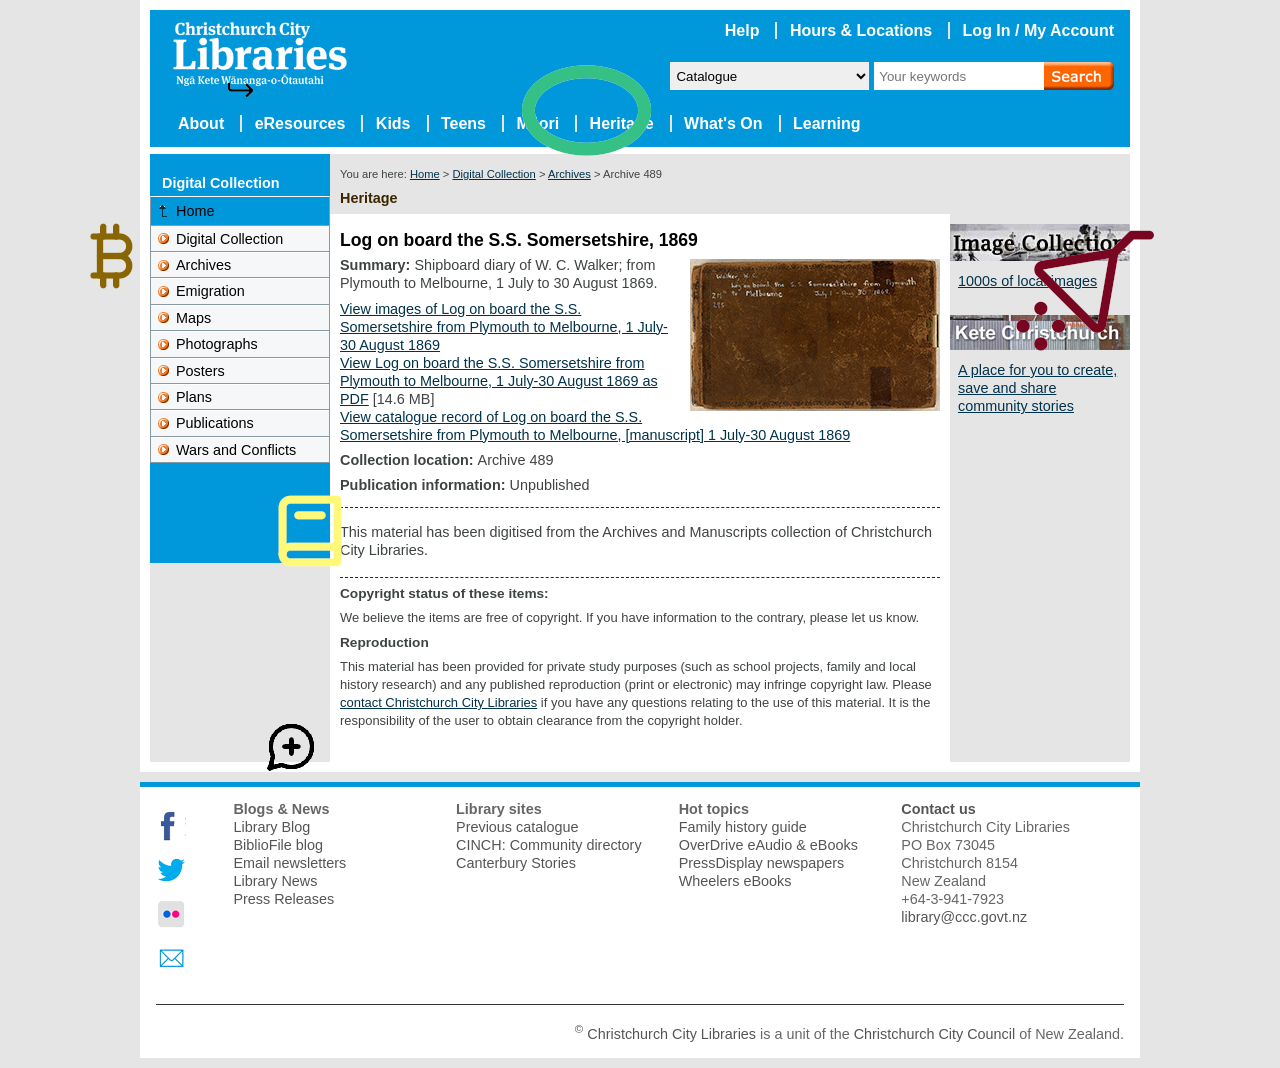 This screenshot has width=1280, height=1068. Describe the element at coordinates (240, 90) in the screenshot. I see `indent selected text or code` at that location.